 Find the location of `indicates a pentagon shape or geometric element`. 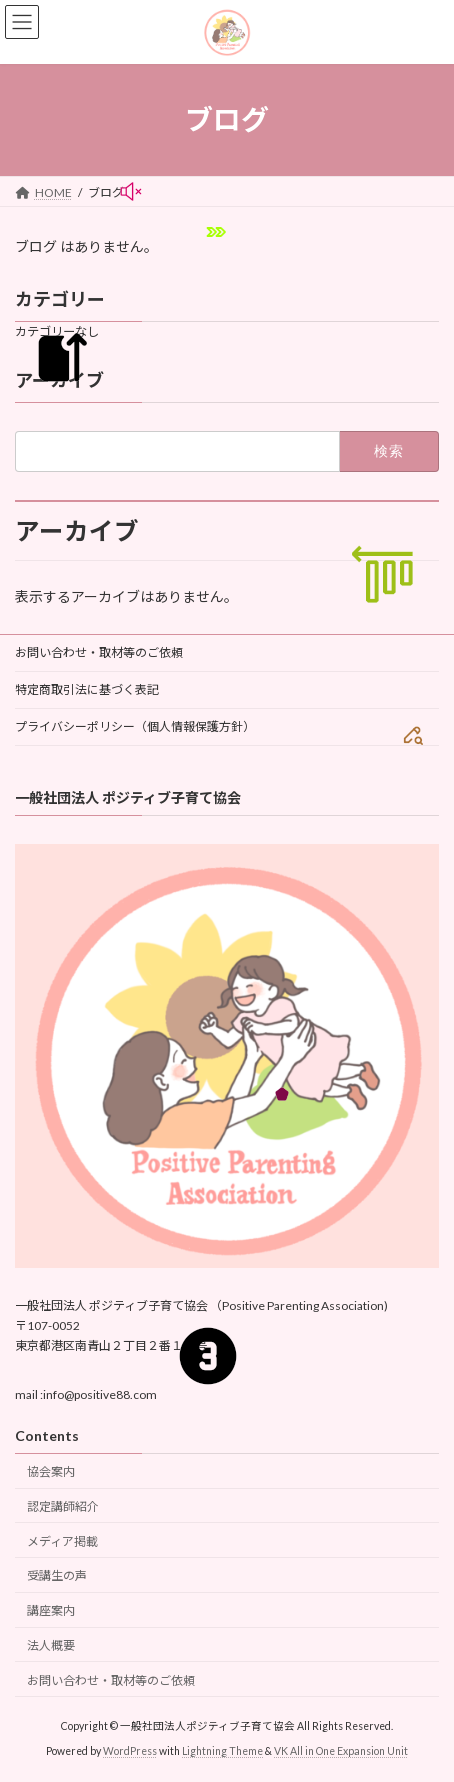

indicates a pentagon shape or geometric element is located at coordinates (282, 1094).